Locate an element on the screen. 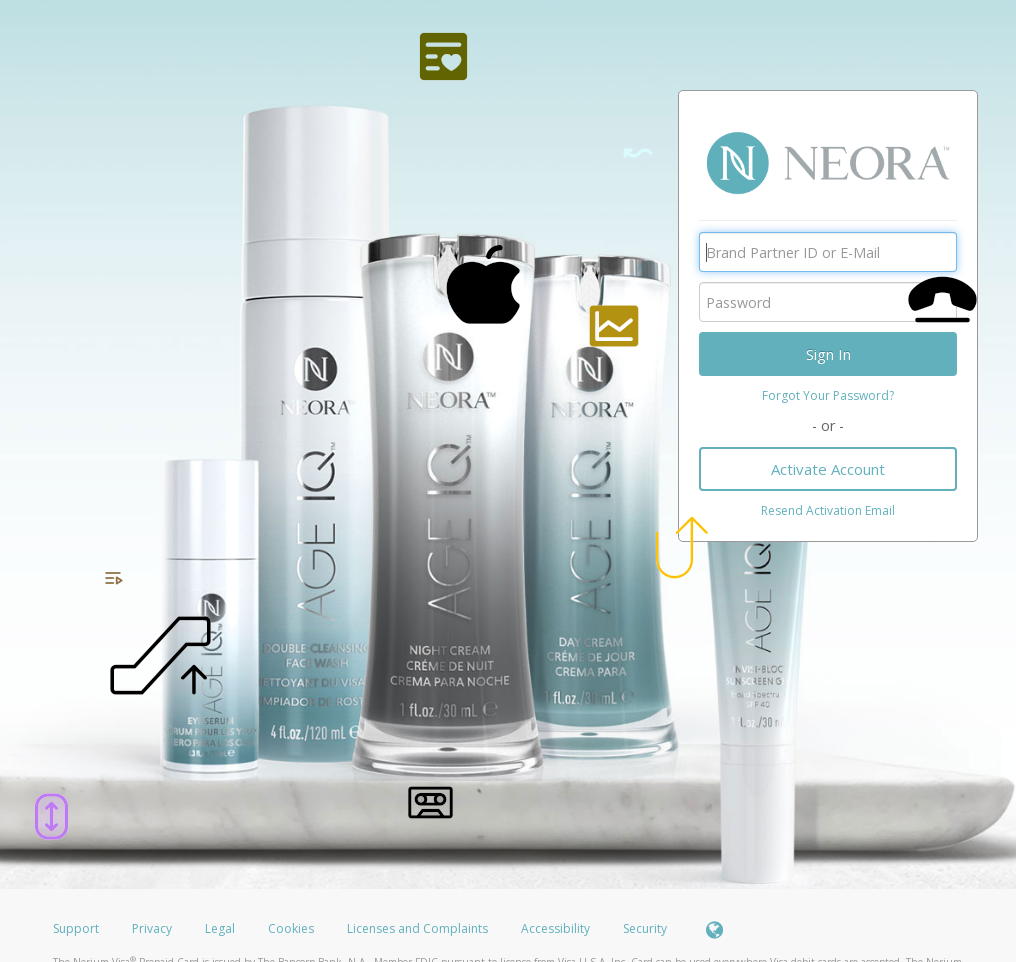 The height and width of the screenshot is (962, 1016). apple brand or product indicator is located at coordinates (486, 290).